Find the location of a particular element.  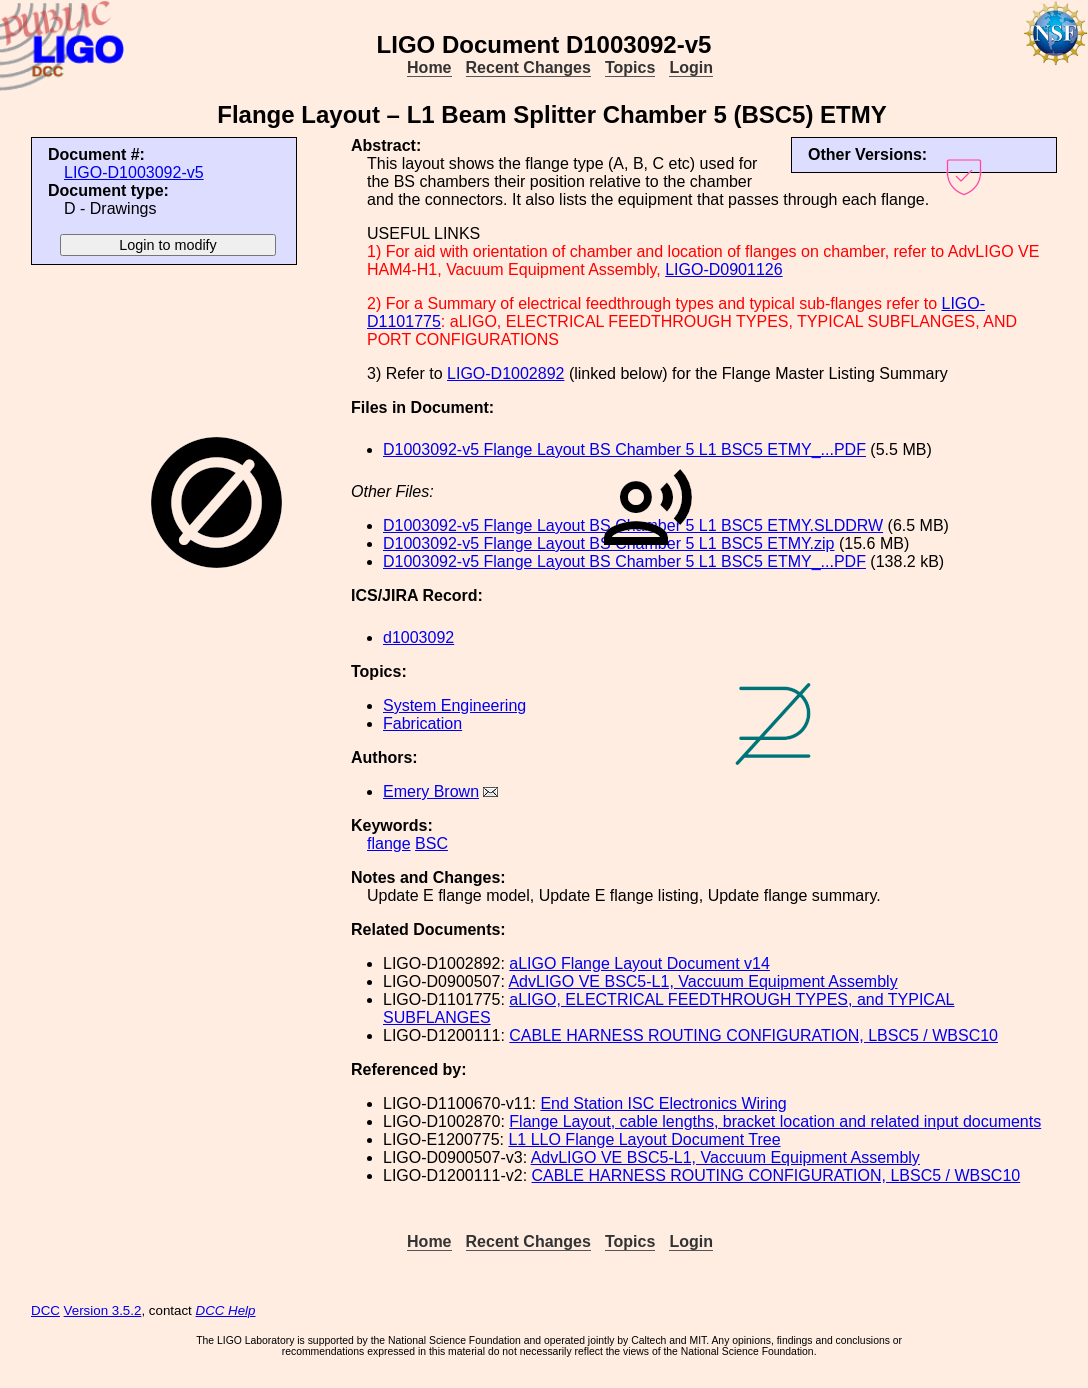

indicates "not superset of" in mathematical notation is located at coordinates (773, 724).